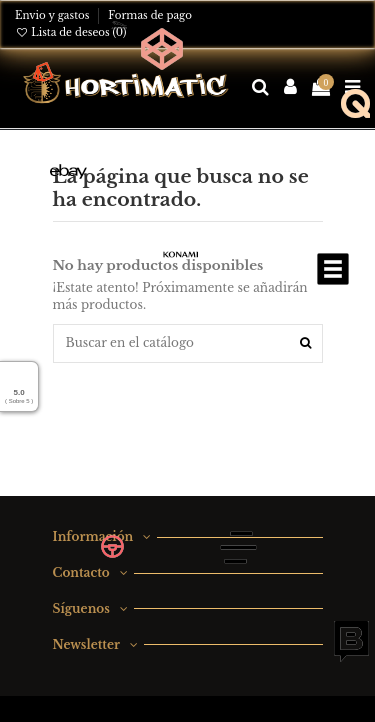 The height and width of the screenshot is (722, 375). What do you see at coordinates (112, 546) in the screenshot?
I see `access driving or navigation mode` at bounding box center [112, 546].